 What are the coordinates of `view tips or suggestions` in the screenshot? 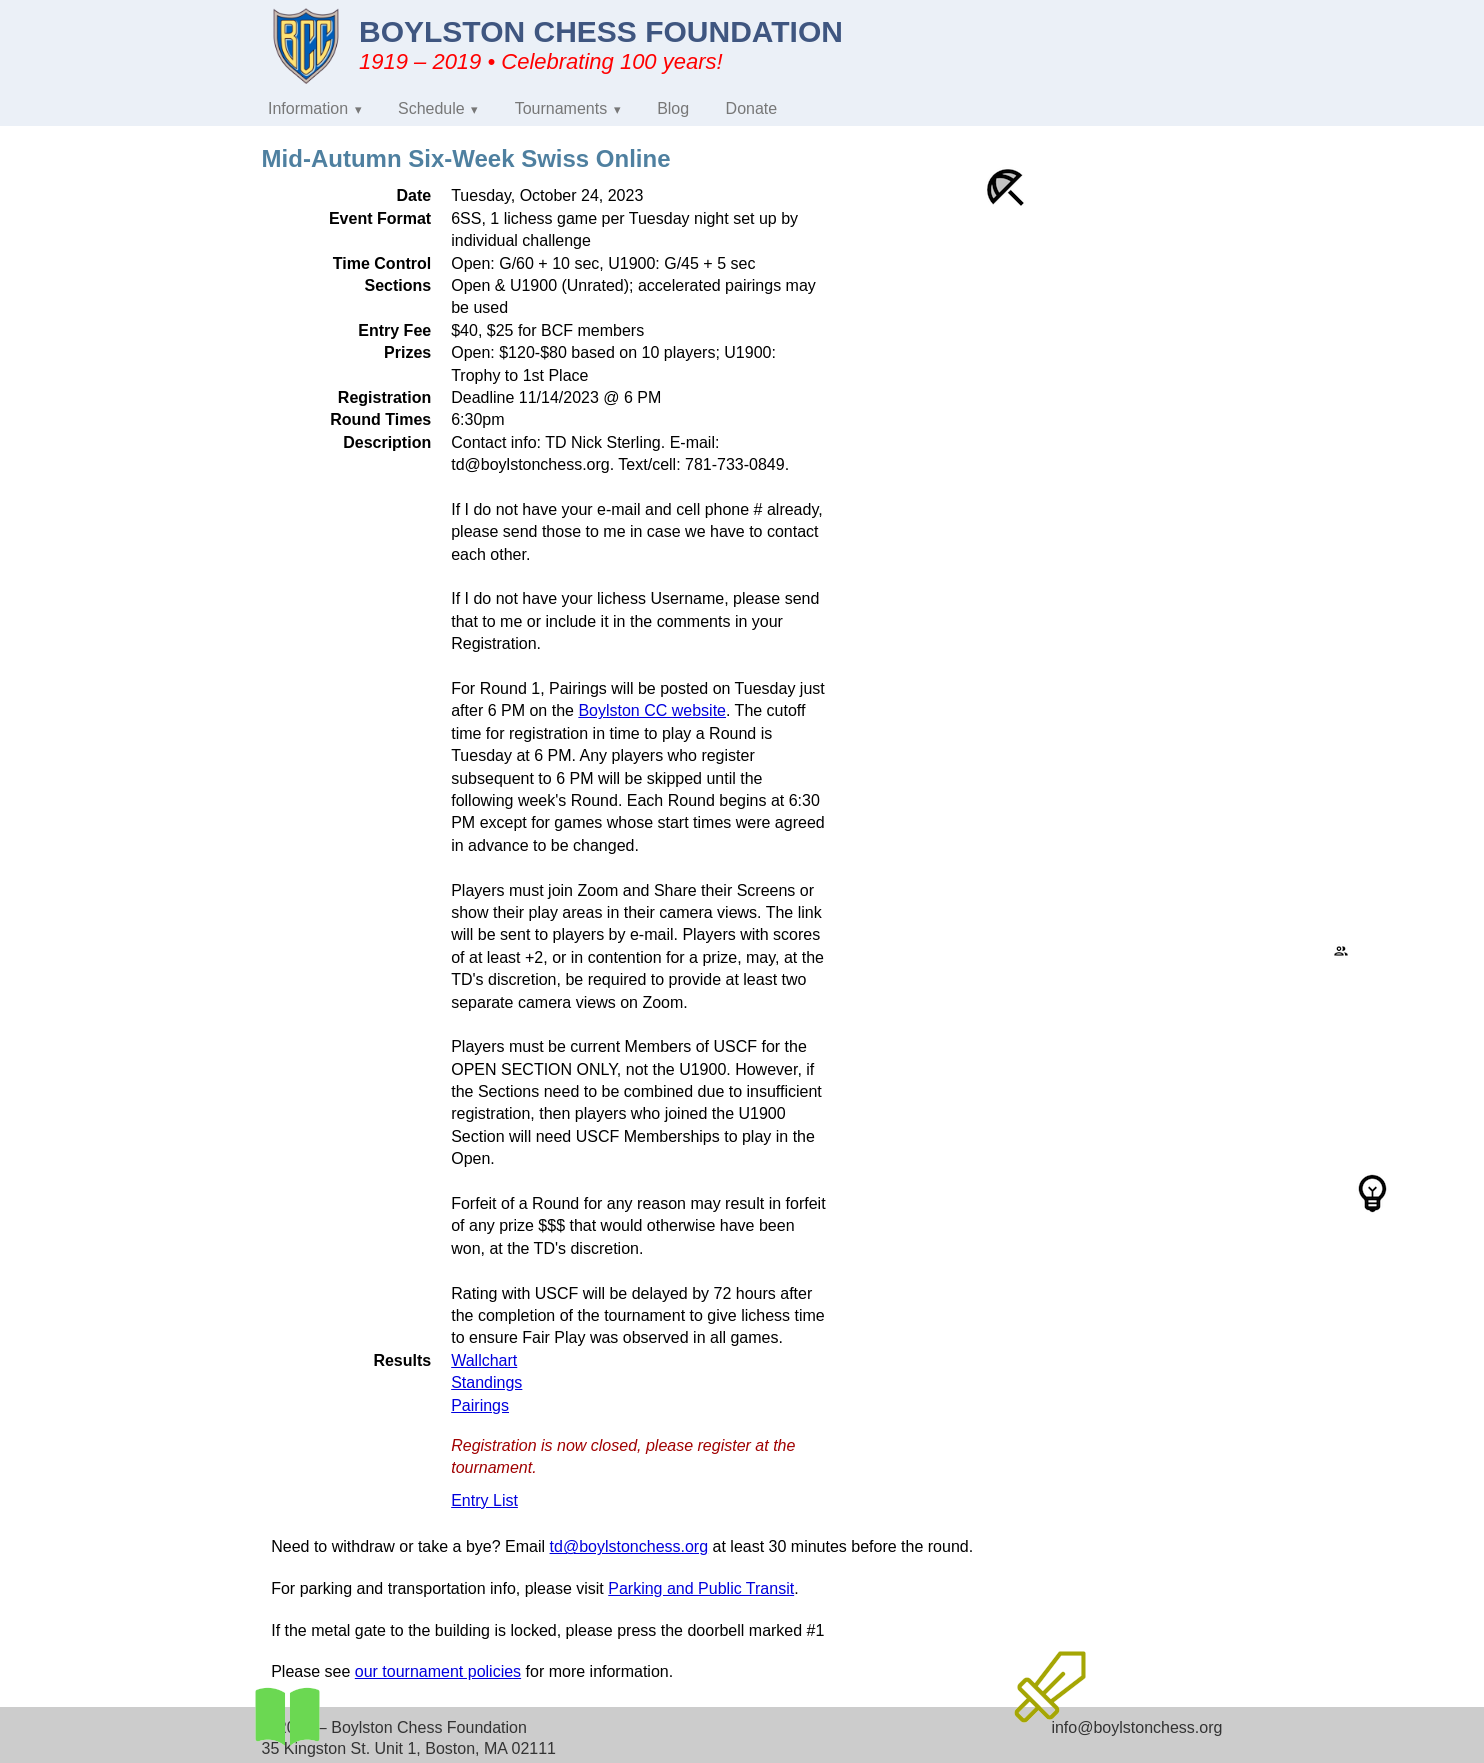 It's located at (1372, 1192).